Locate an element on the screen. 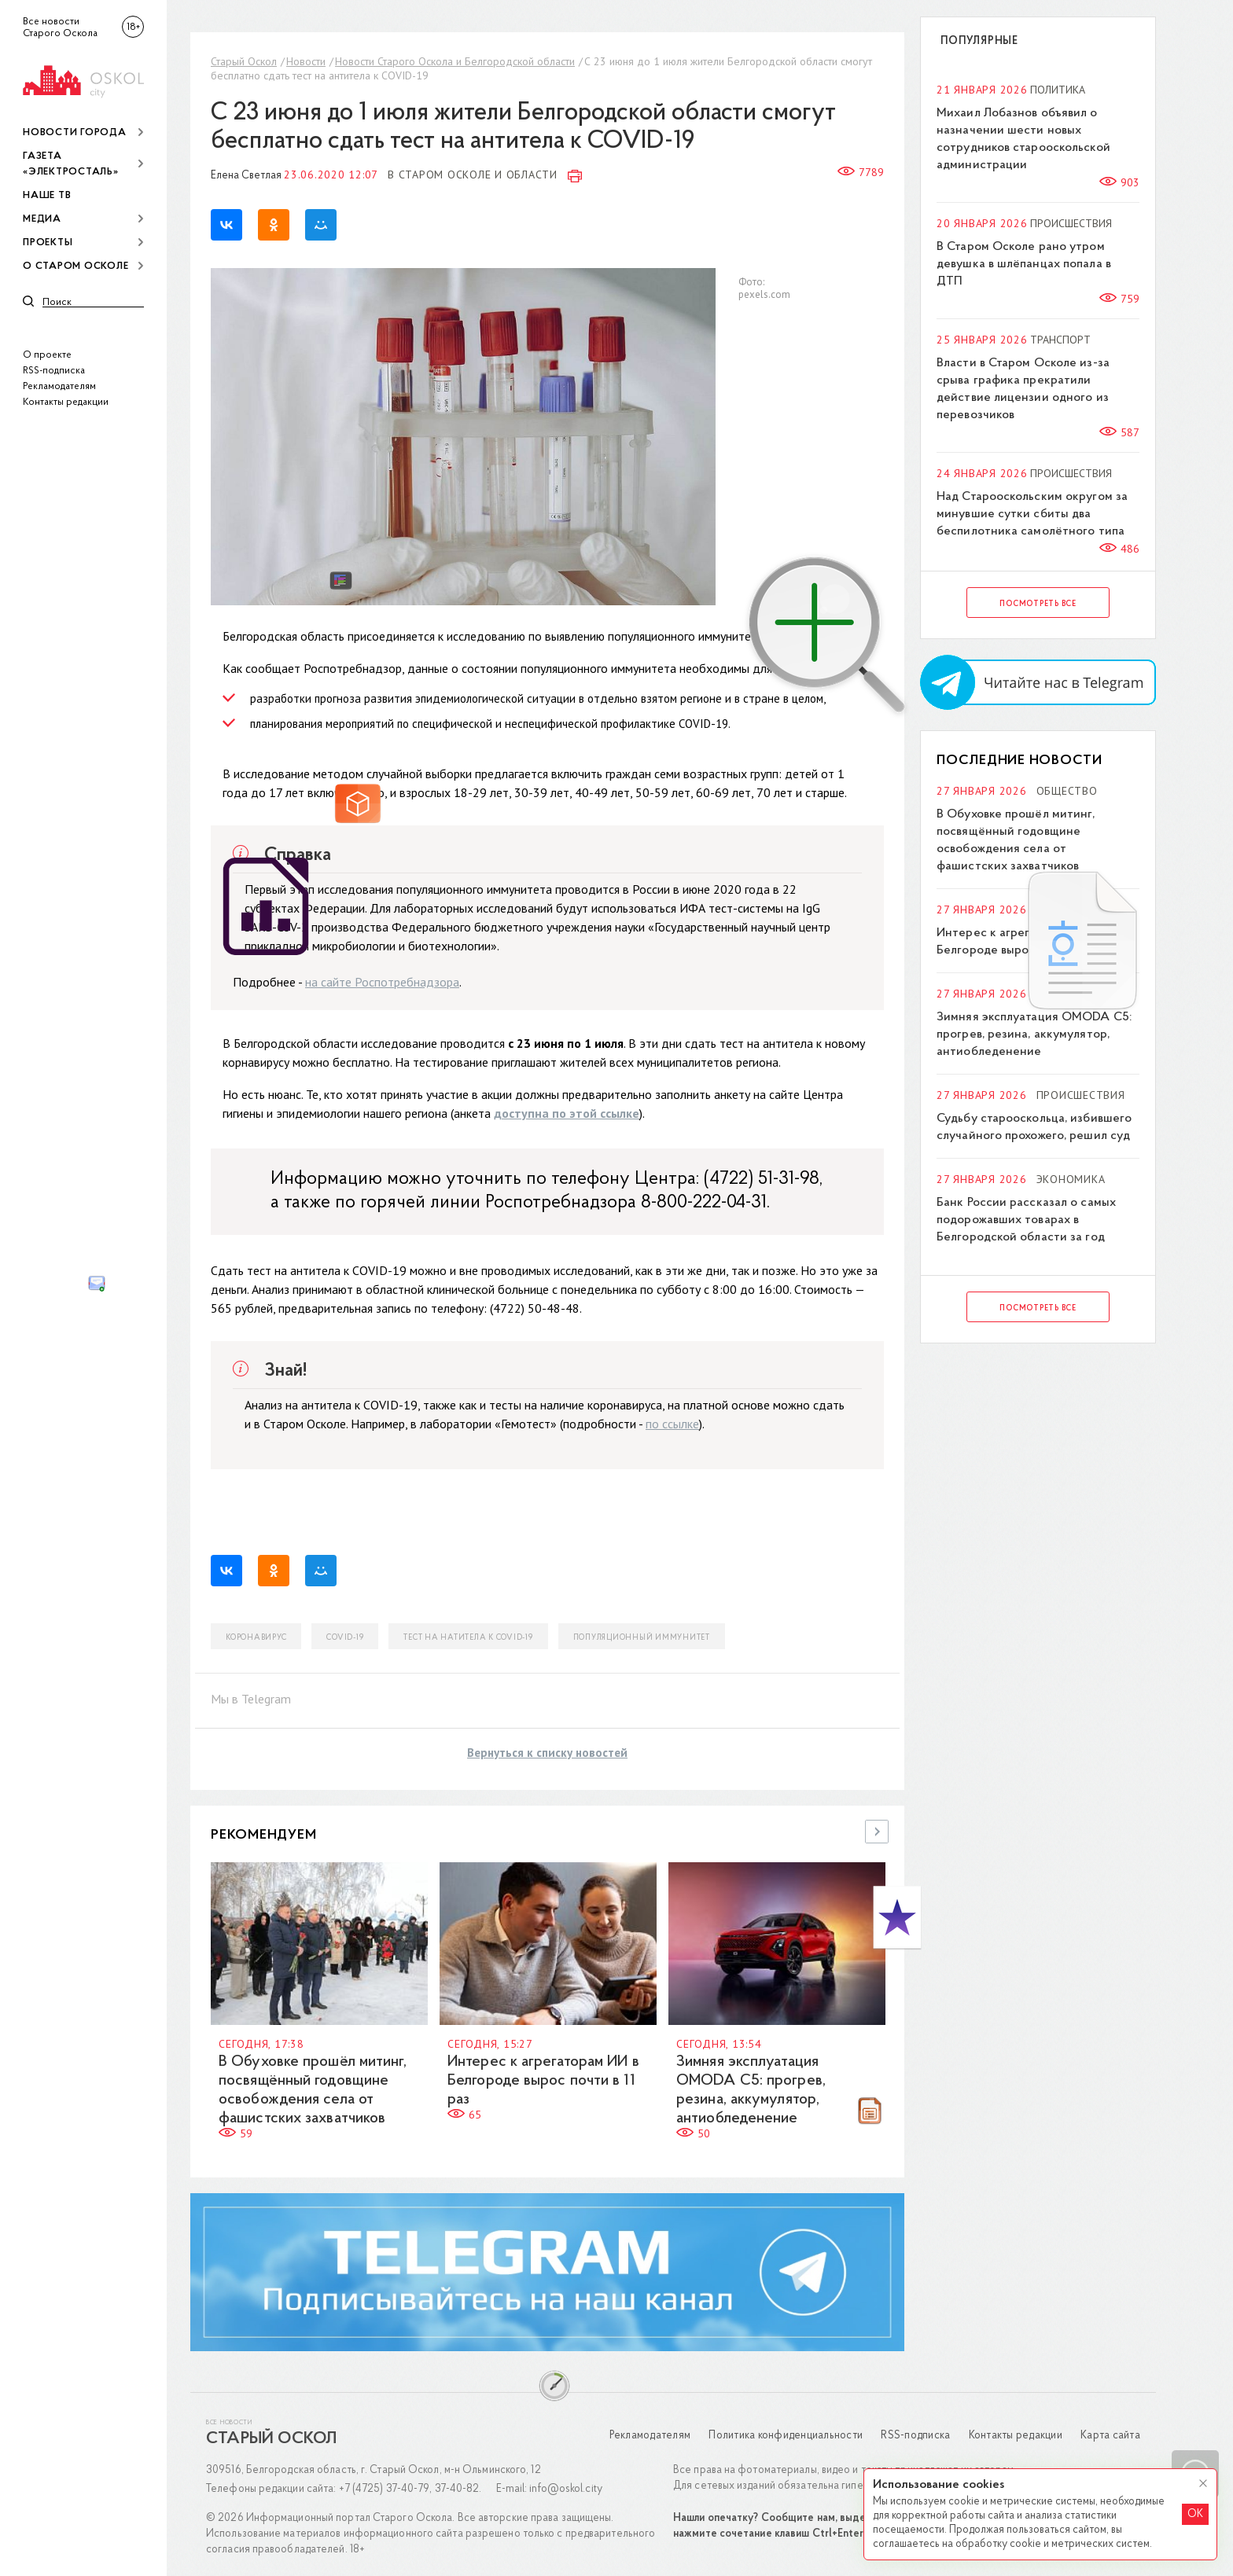 This screenshot has height=2576, width=1233. mark a media clip as a favorite is located at coordinates (897, 1917).